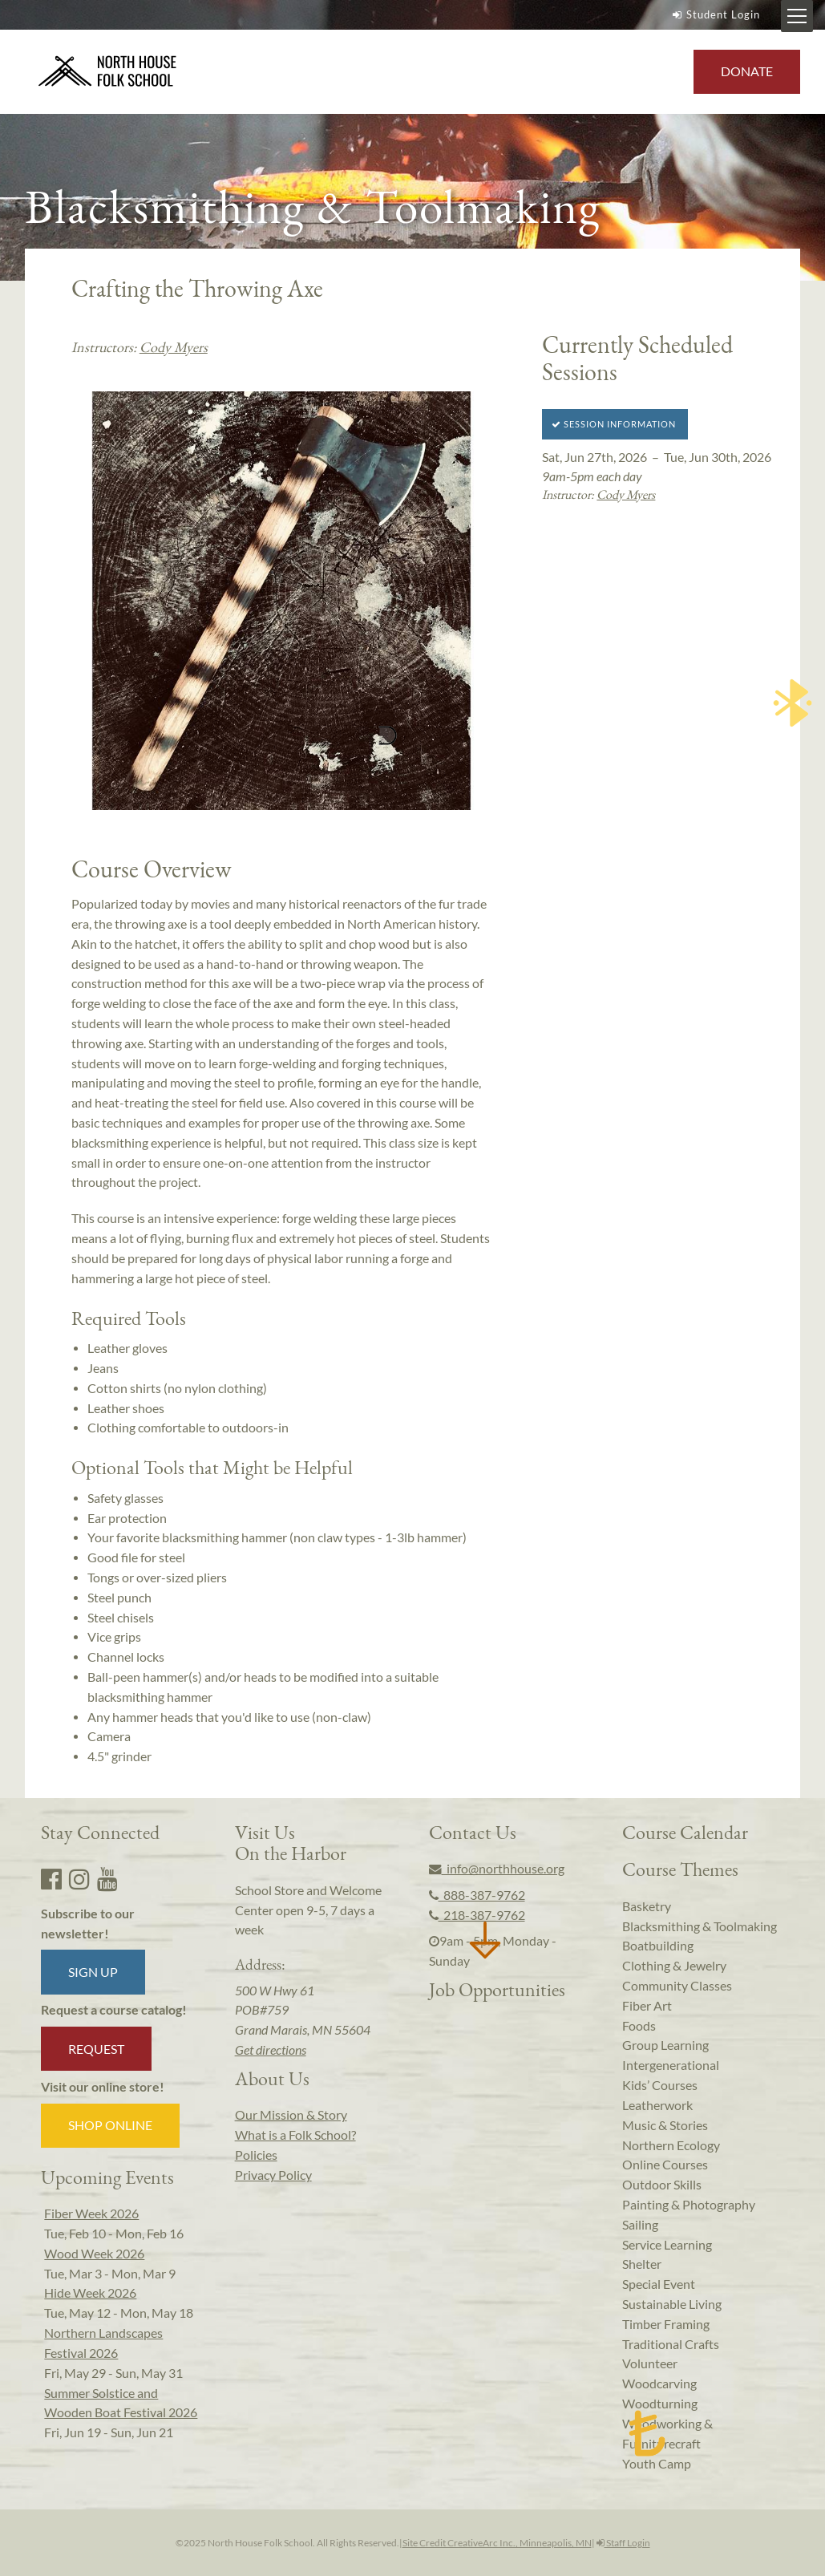  What do you see at coordinates (645, 2433) in the screenshot?
I see `indicates Turkish lira currency` at bounding box center [645, 2433].